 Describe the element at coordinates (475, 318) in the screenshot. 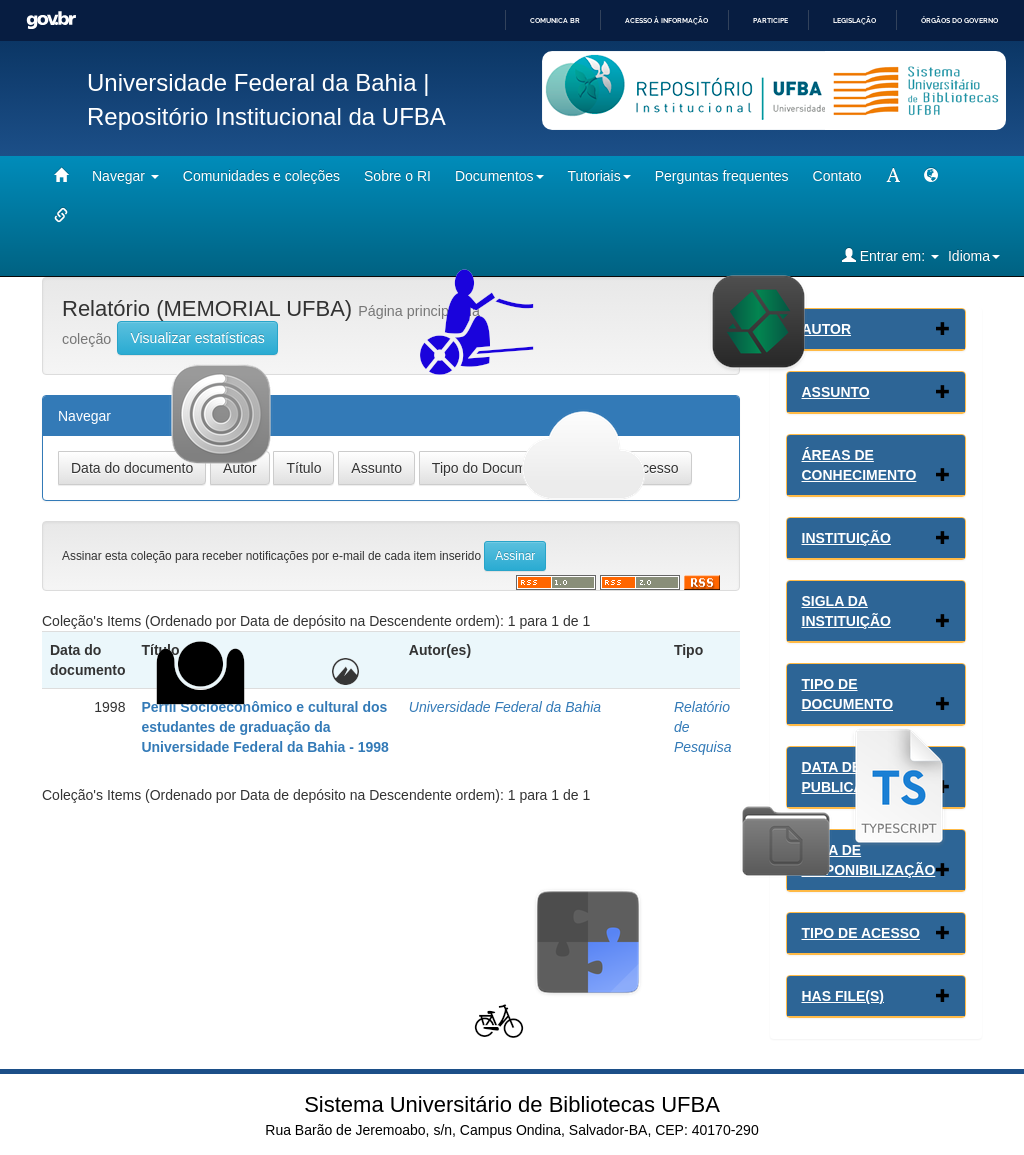

I see `select chariot unit in strategy game` at that location.